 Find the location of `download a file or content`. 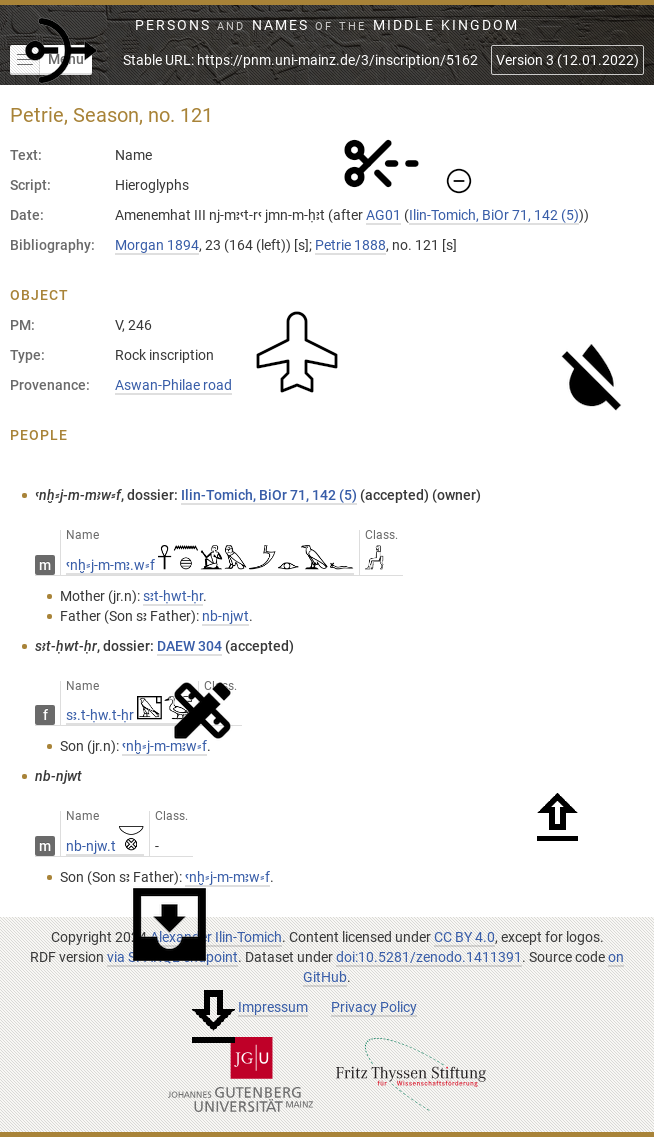

download a file or content is located at coordinates (213, 1018).